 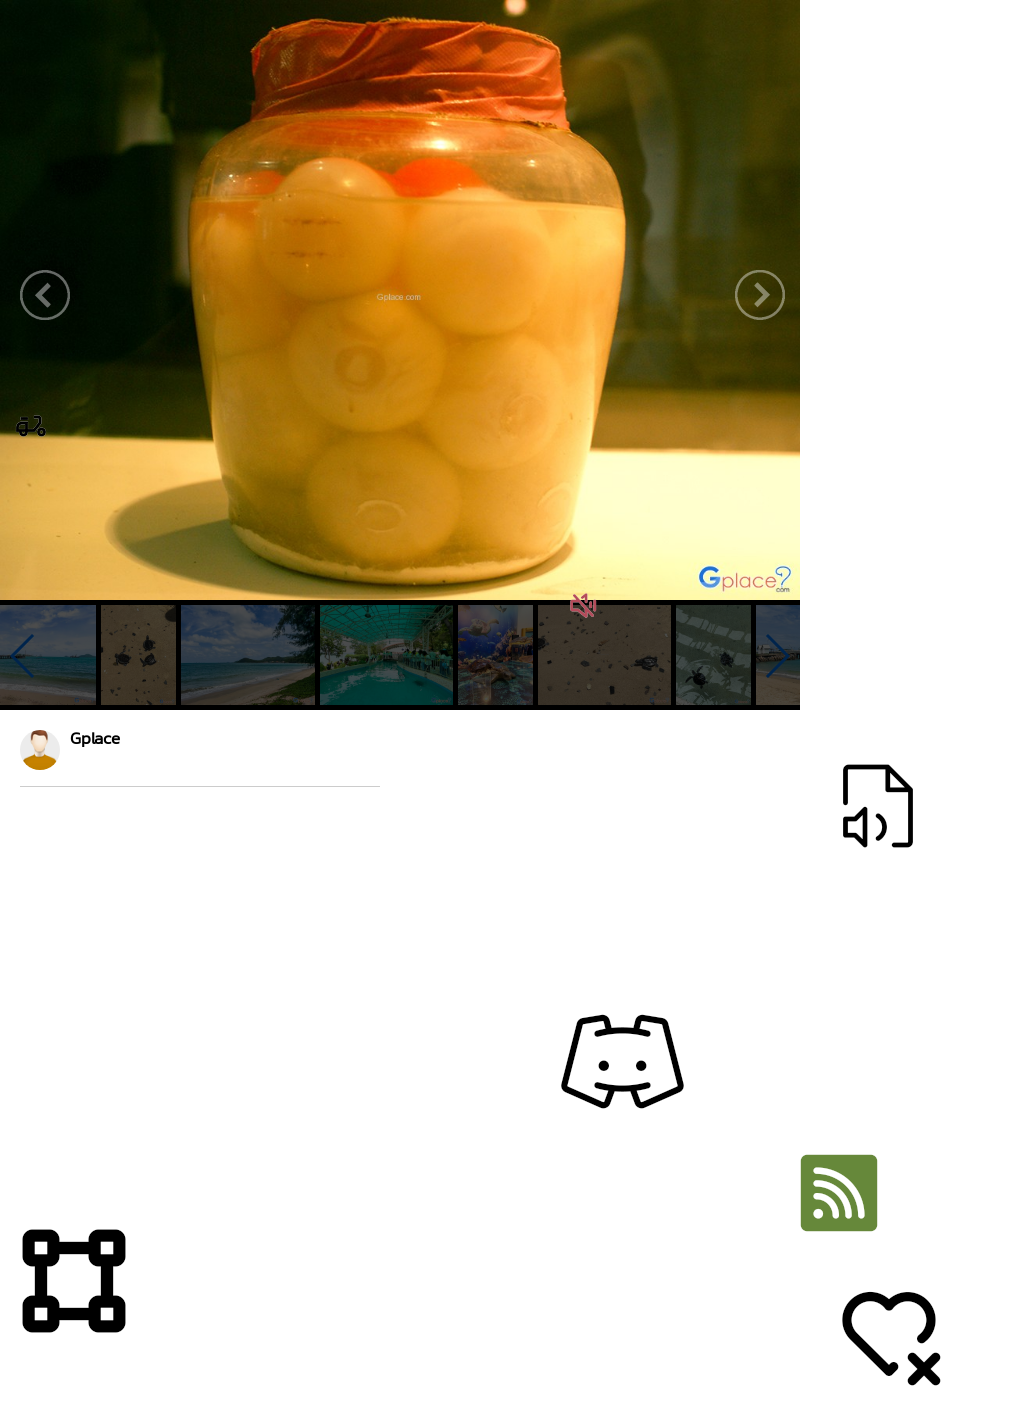 I want to click on adjust selection or crop boundaries, so click(x=74, y=1281).